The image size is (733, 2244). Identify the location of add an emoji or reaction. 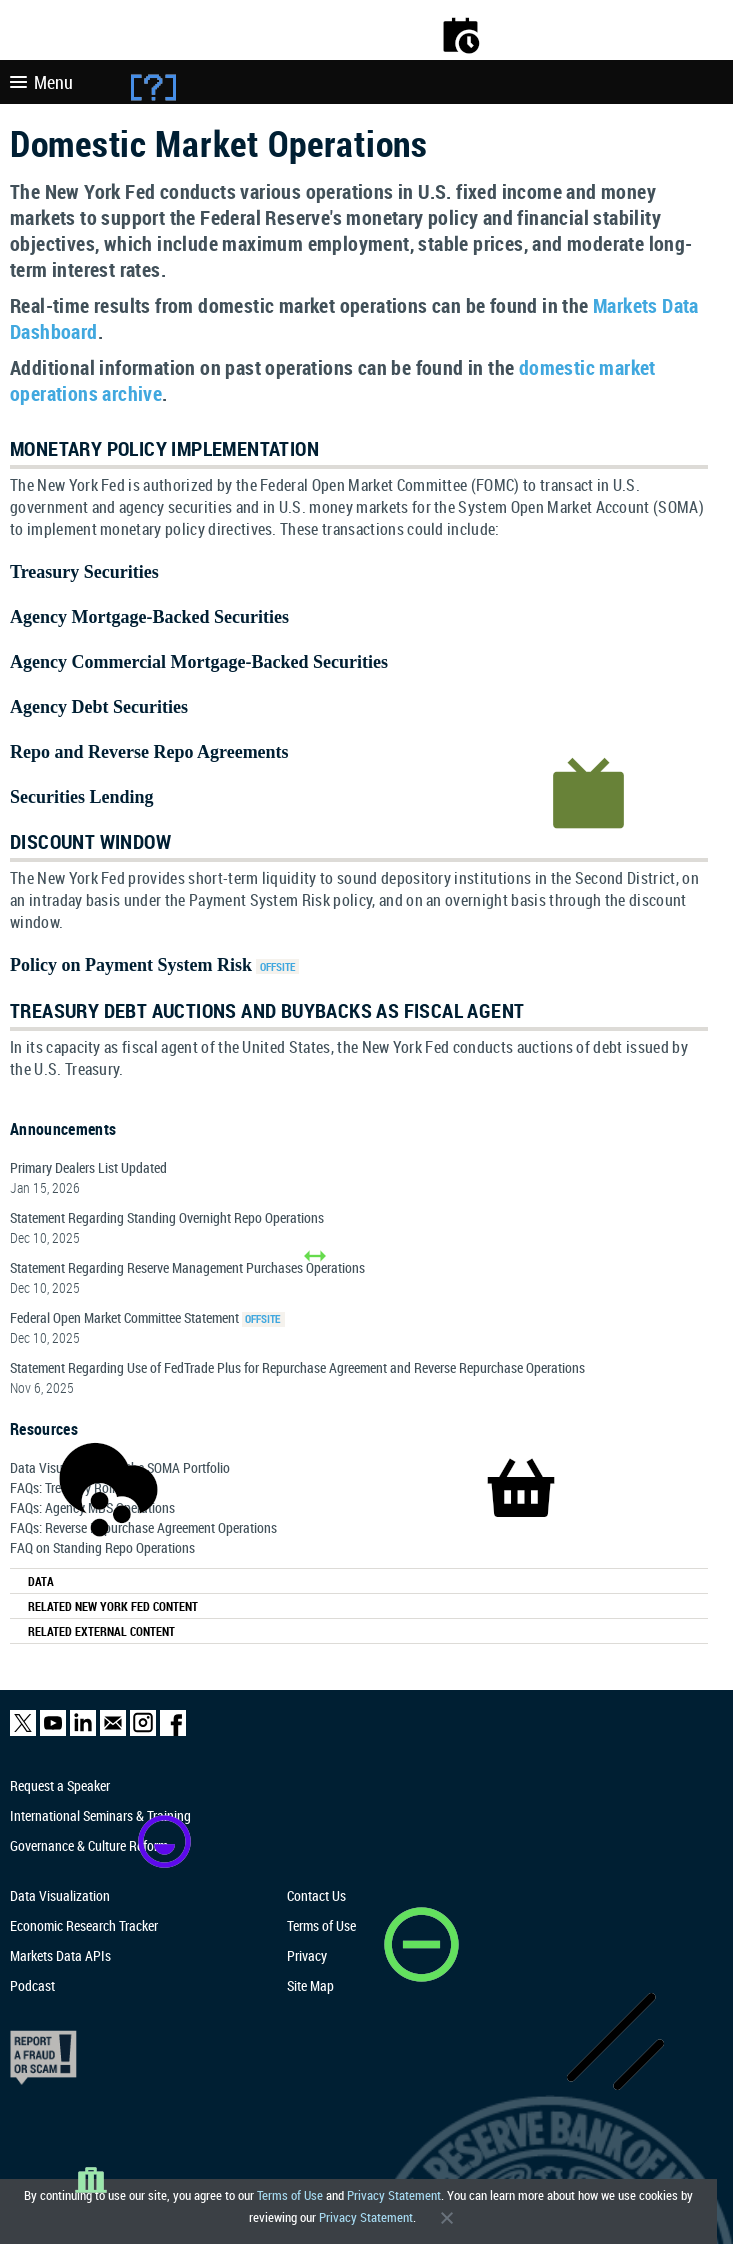
(164, 1841).